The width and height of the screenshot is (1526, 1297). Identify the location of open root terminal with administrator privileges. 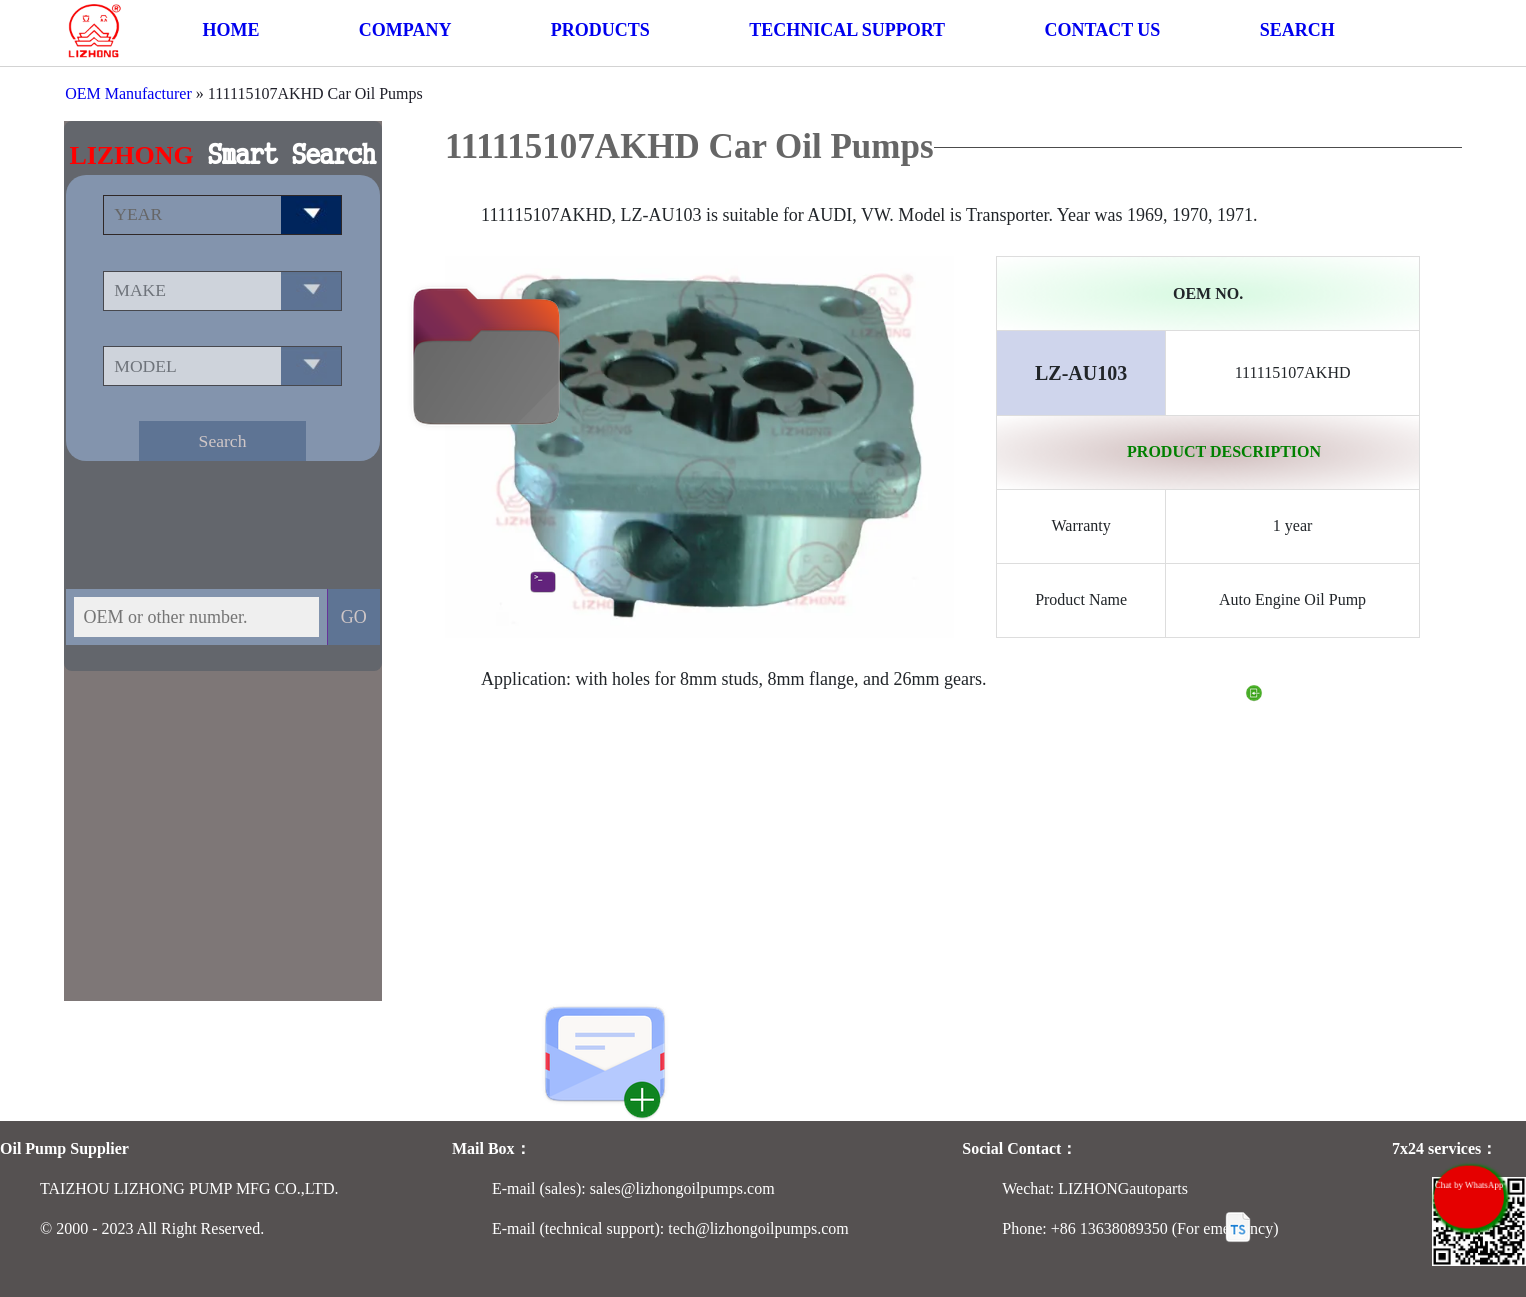
(543, 582).